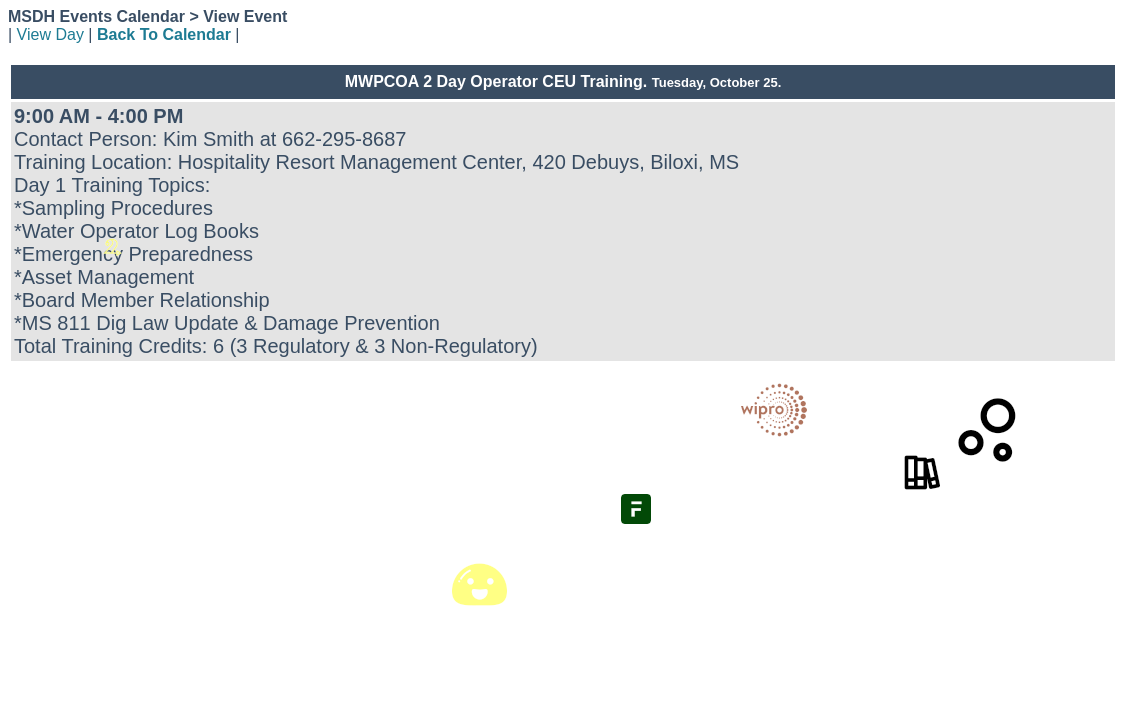  What do you see at coordinates (479, 584) in the screenshot?
I see `docsify documentation platform logo` at bounding box center [479, 584].